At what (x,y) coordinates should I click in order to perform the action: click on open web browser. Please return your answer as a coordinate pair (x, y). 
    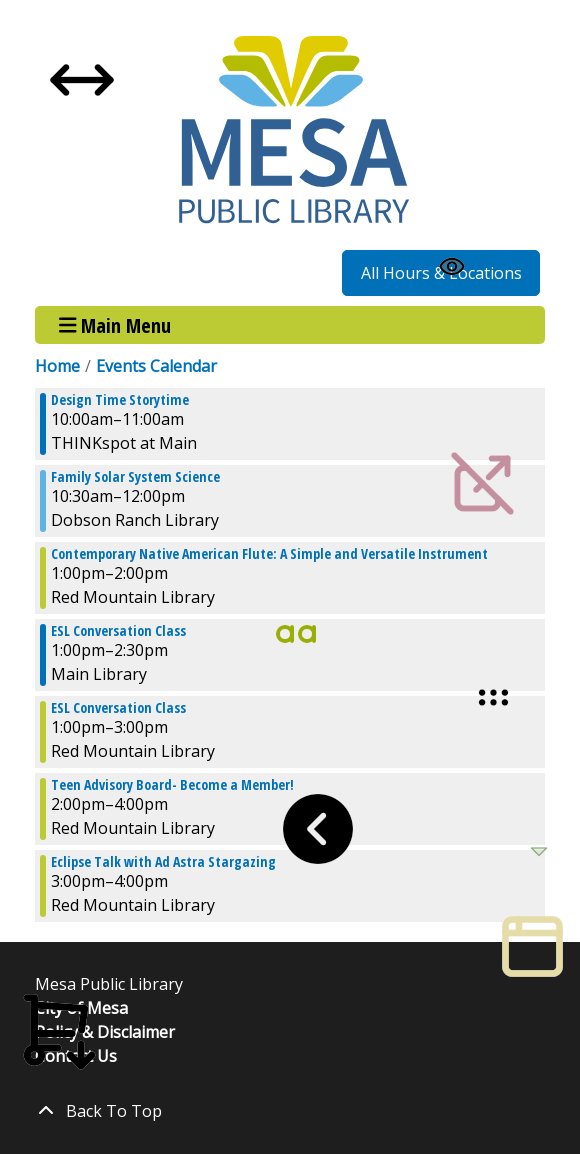
    Looking at the image, I should click on (532, 946).